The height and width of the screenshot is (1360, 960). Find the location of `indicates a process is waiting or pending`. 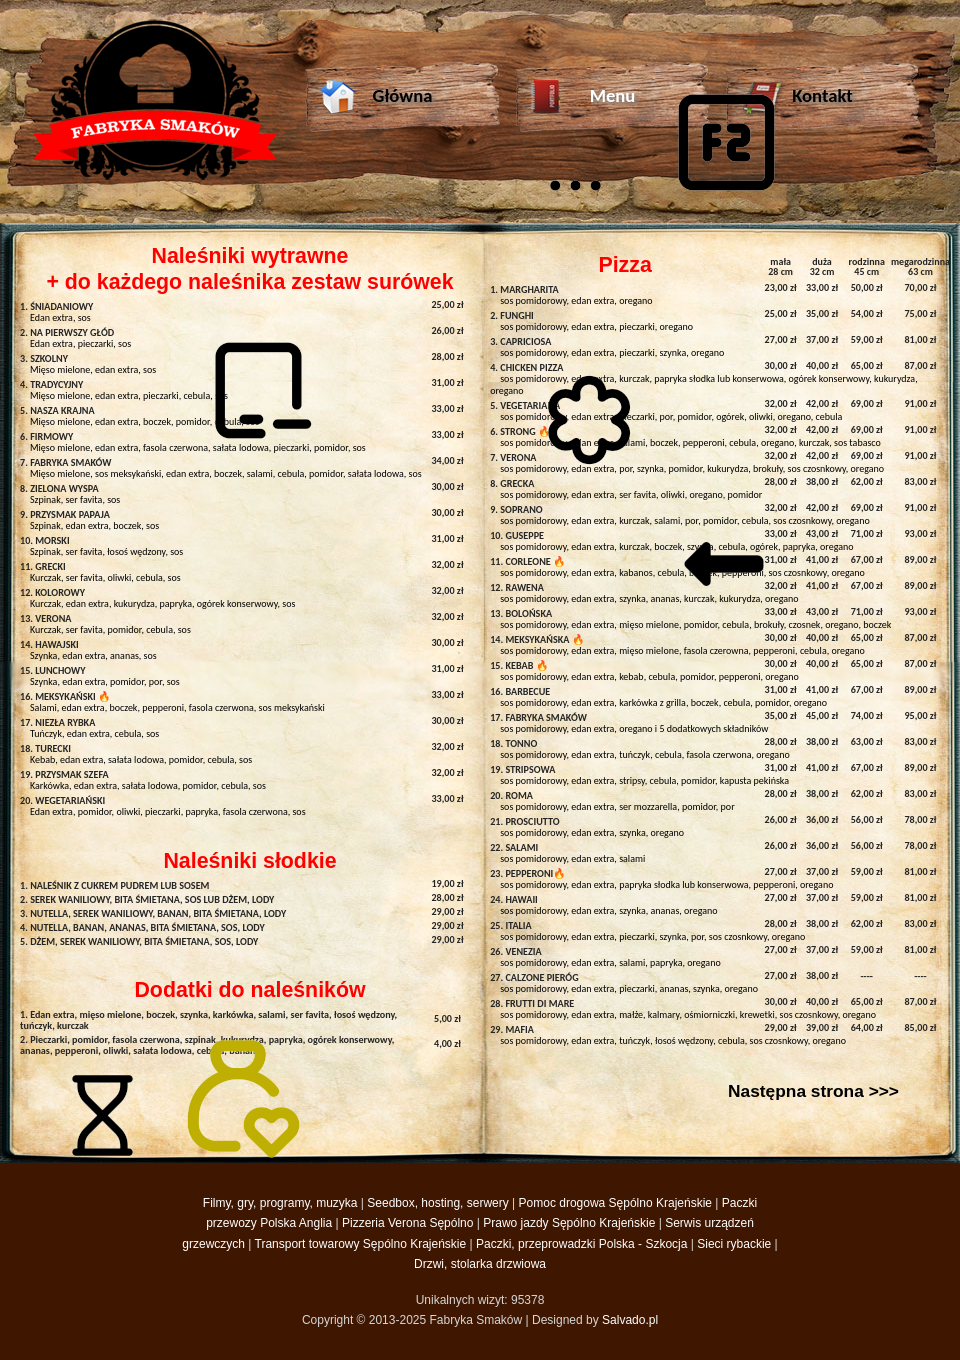

indicates a process is waiting or pending is located at coordinates (102, 1115).